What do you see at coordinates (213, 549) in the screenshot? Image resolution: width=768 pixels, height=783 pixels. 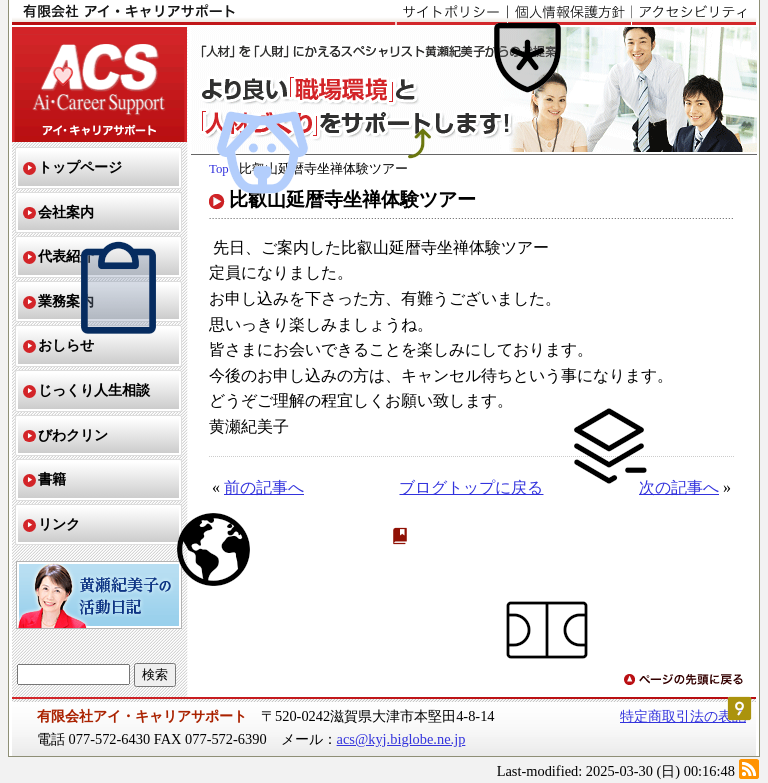 I see `switch to global or worldwide view` at bounding box center [213, 549].